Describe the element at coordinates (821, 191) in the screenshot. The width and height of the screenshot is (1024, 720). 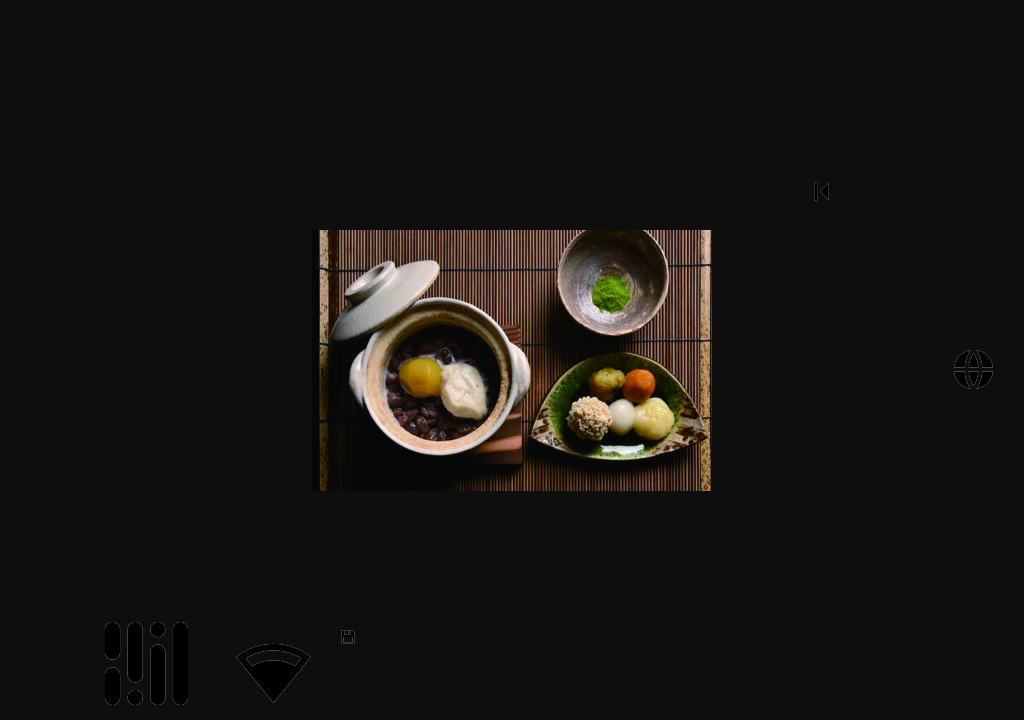
I see `skip to previous track` at that location.